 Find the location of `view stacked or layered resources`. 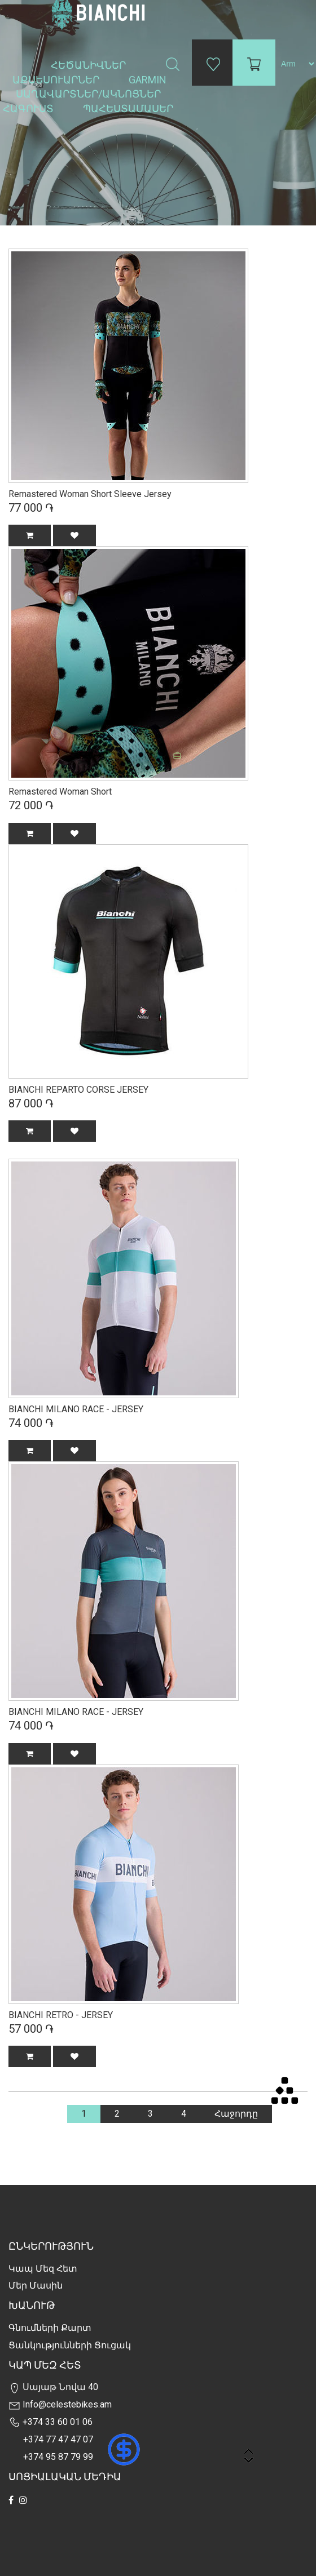

view stacked or layered resources is located at coordinates (284, 2090).